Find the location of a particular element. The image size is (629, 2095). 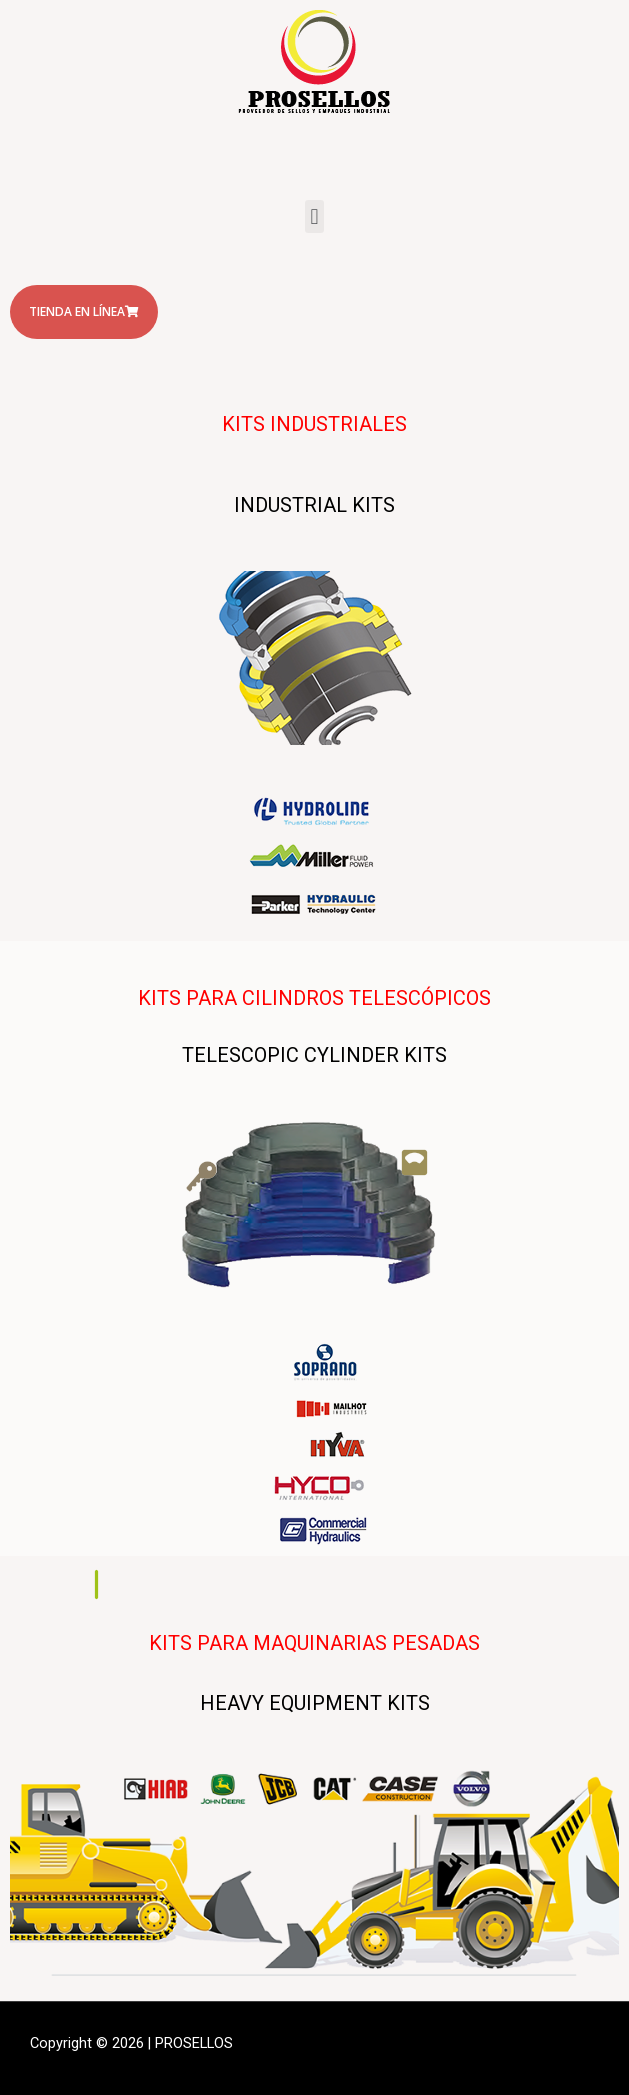

view weight or measurement data is located at coordinates (414, 1162).